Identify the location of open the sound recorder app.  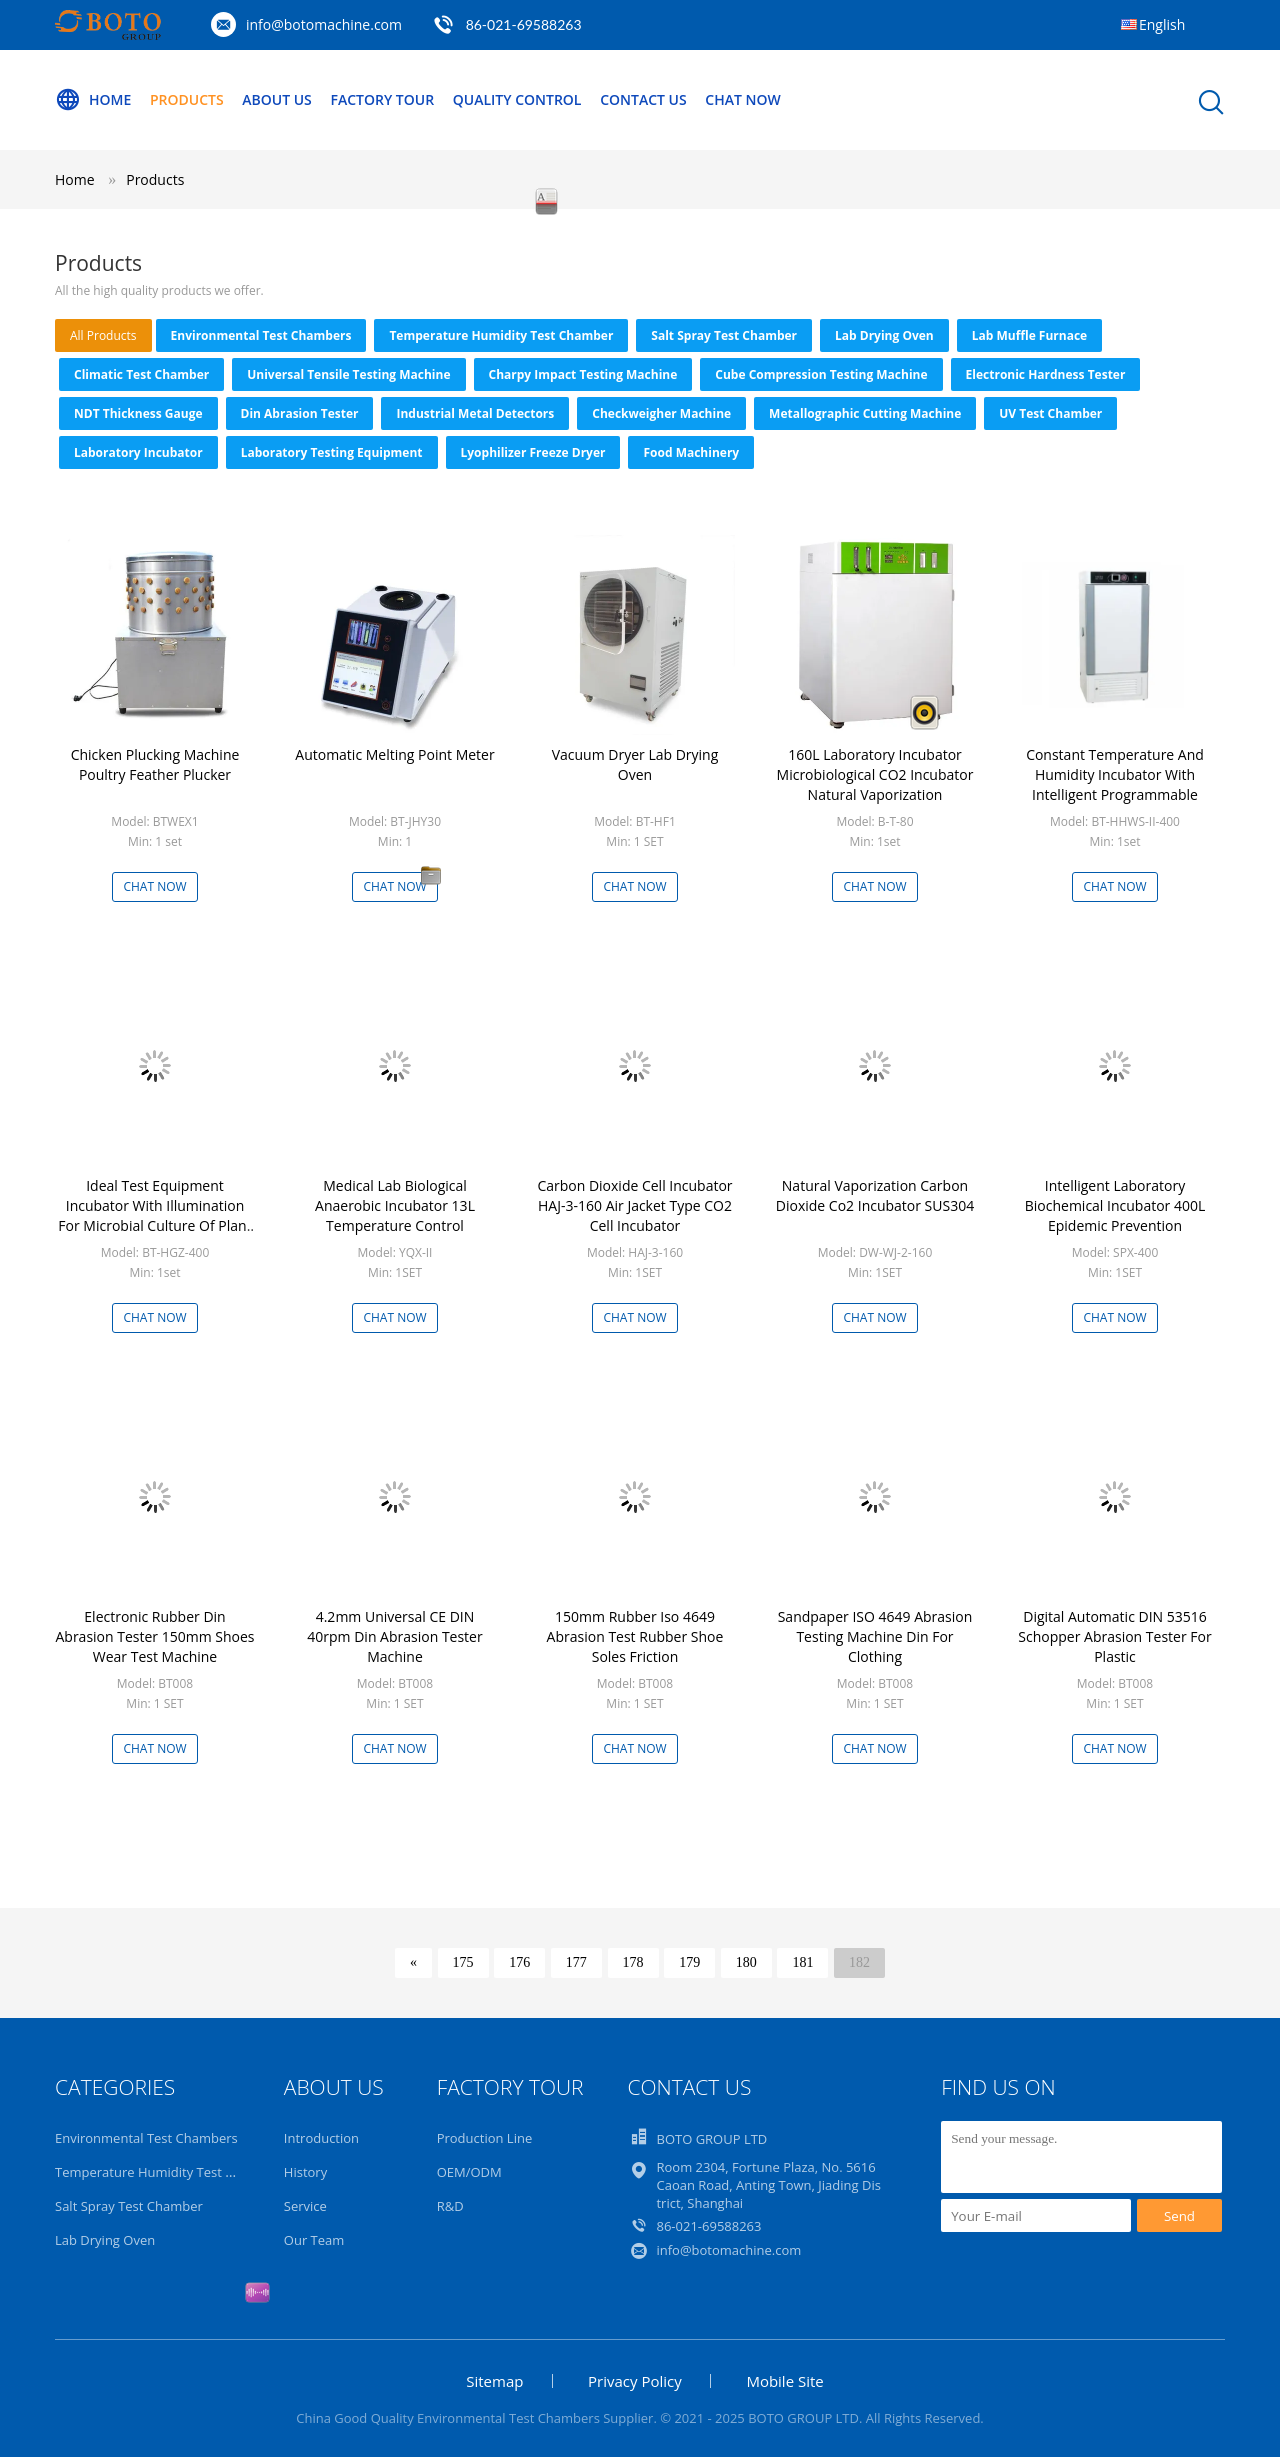
(257, 2292).